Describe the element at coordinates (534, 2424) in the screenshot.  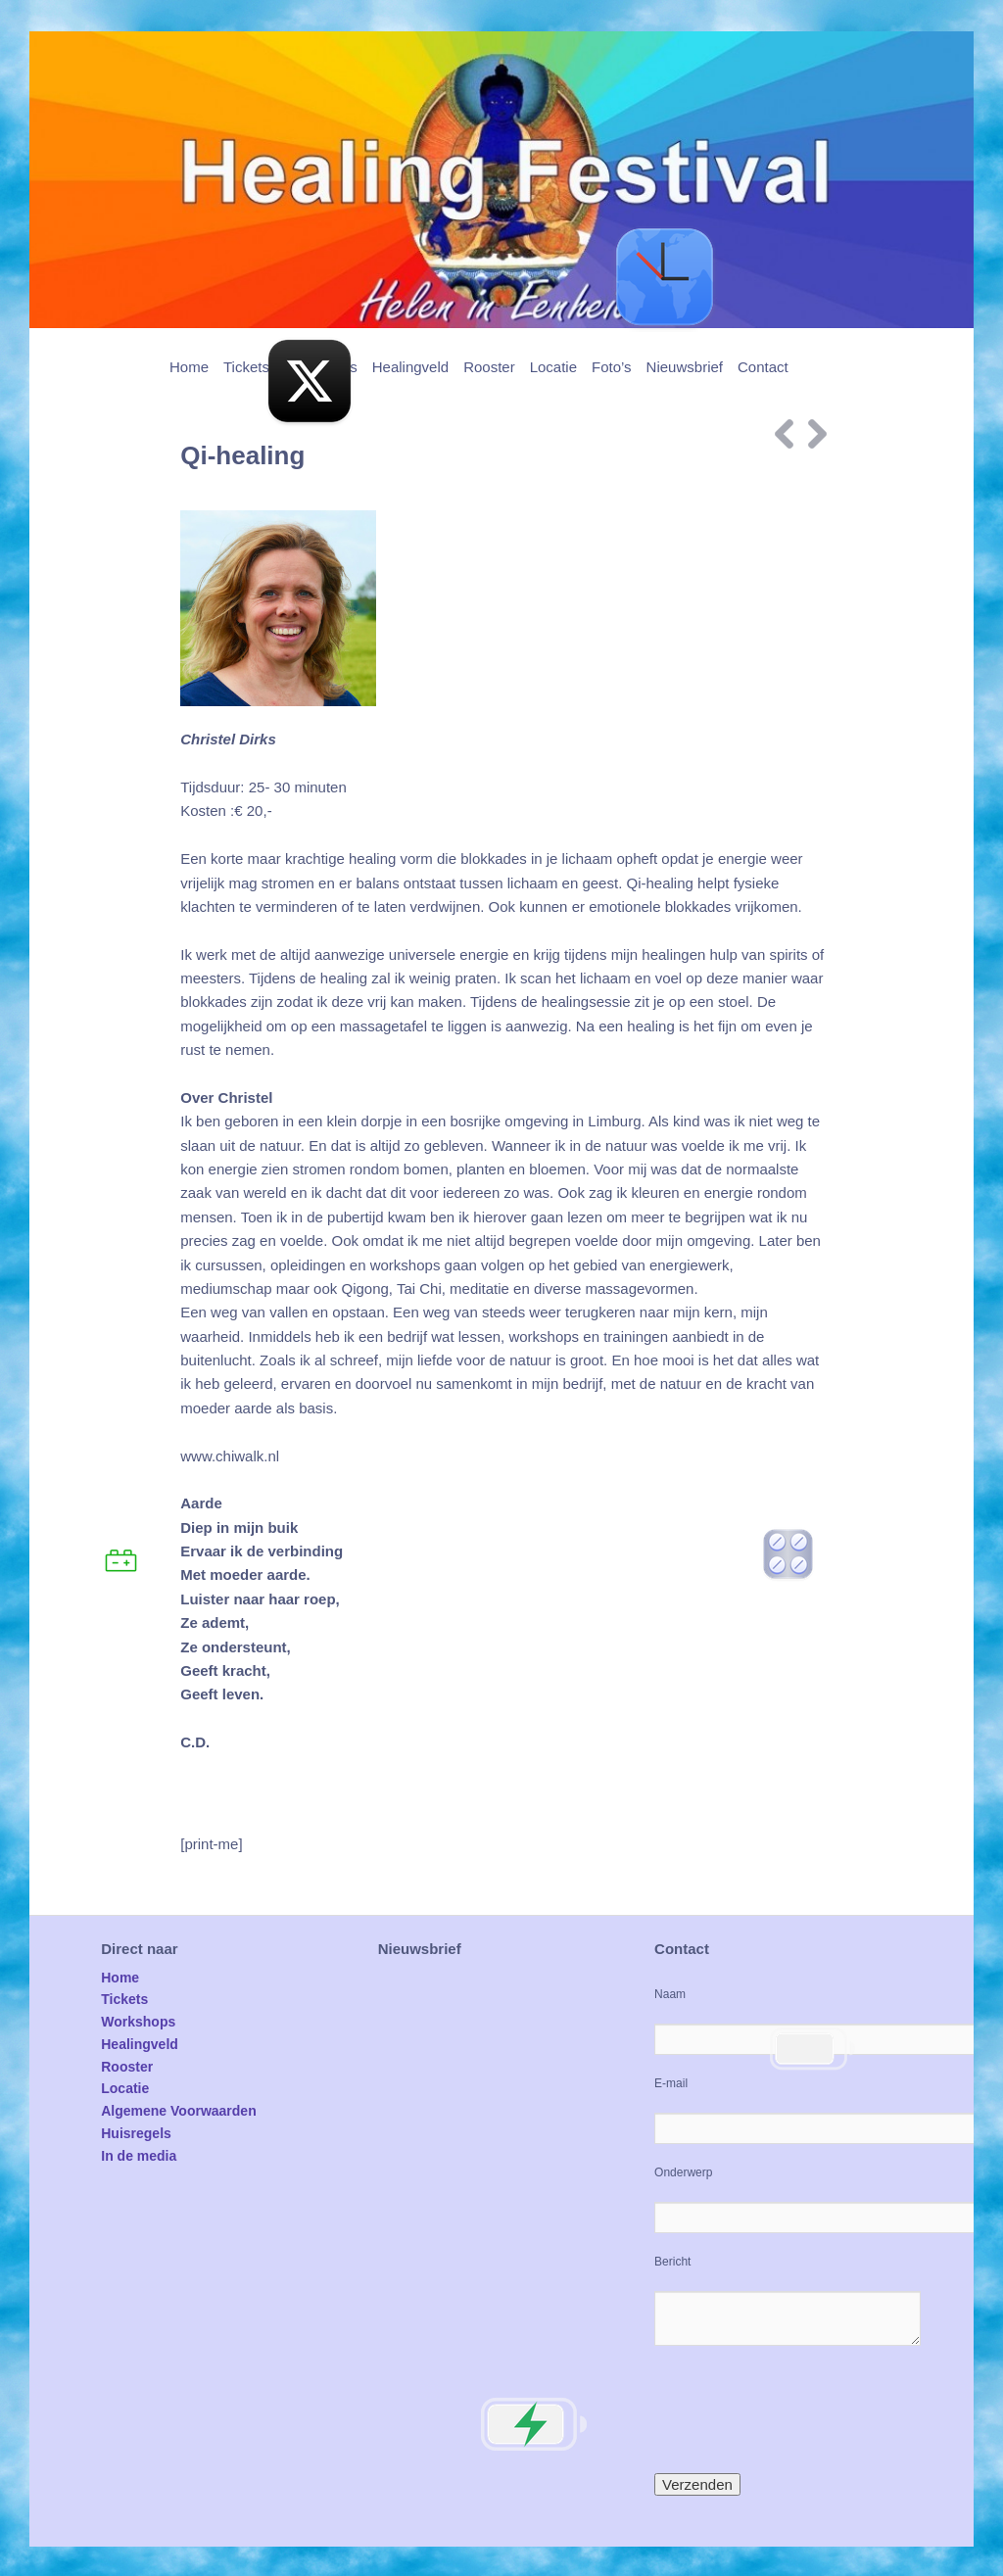
I see `indicates battery is charging at 90%` at that location.